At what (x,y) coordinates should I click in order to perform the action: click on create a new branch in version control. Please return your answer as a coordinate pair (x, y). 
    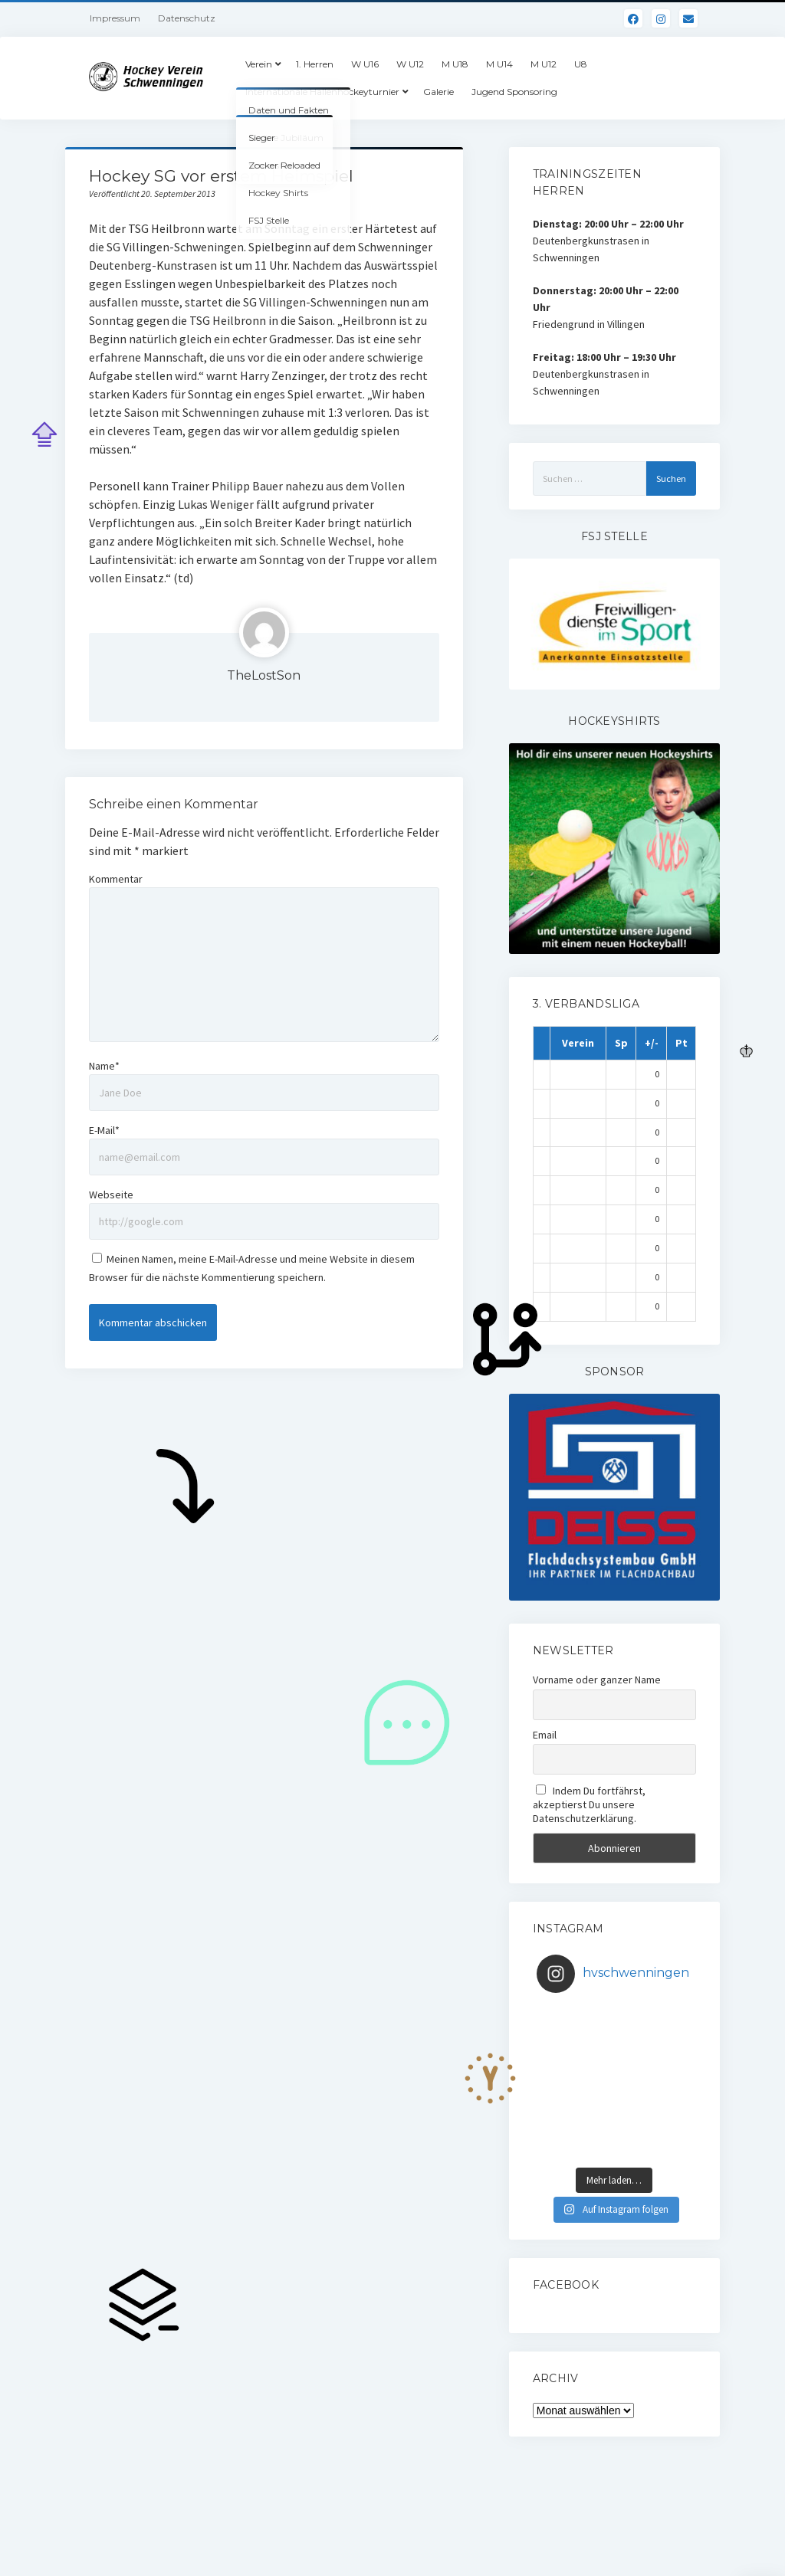
    Looking at the image, I should click on (505, 1339).